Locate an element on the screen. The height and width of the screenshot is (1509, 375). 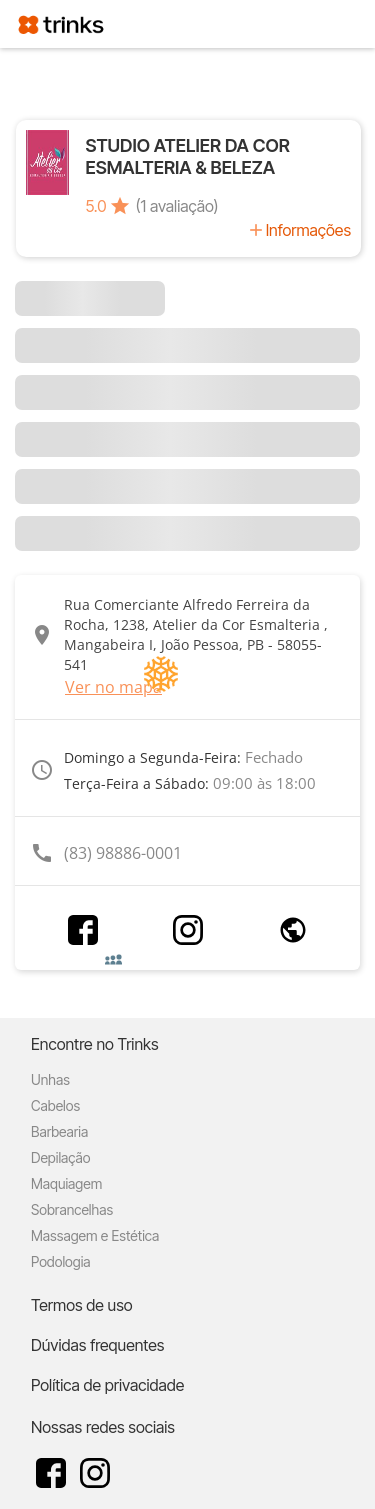
Picard Surgelés brand logo is located at coordinates (161, 674).